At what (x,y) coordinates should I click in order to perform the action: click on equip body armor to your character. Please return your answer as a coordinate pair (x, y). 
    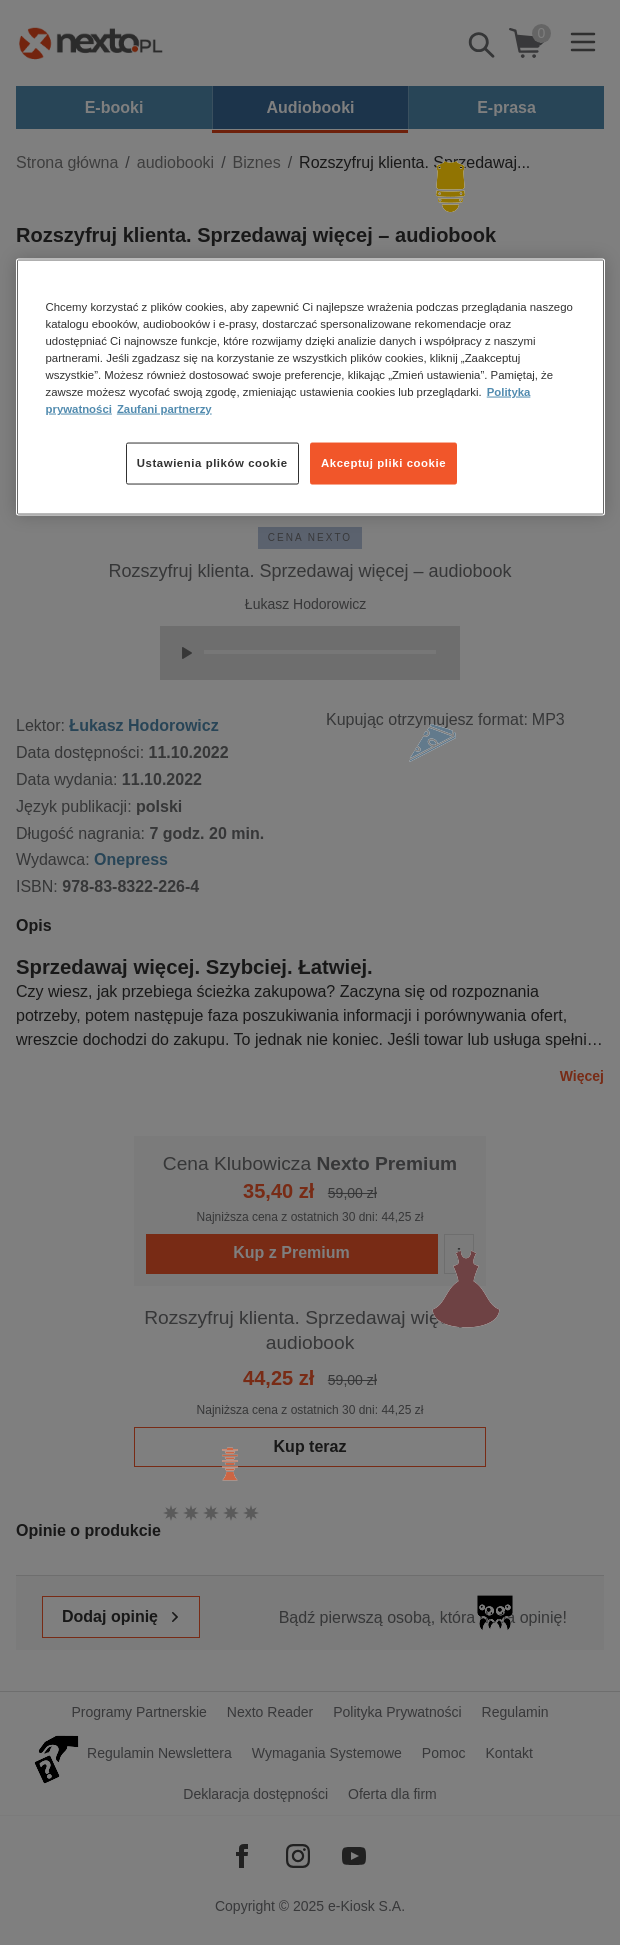
    Looking at the image, I should click on (450, 186).